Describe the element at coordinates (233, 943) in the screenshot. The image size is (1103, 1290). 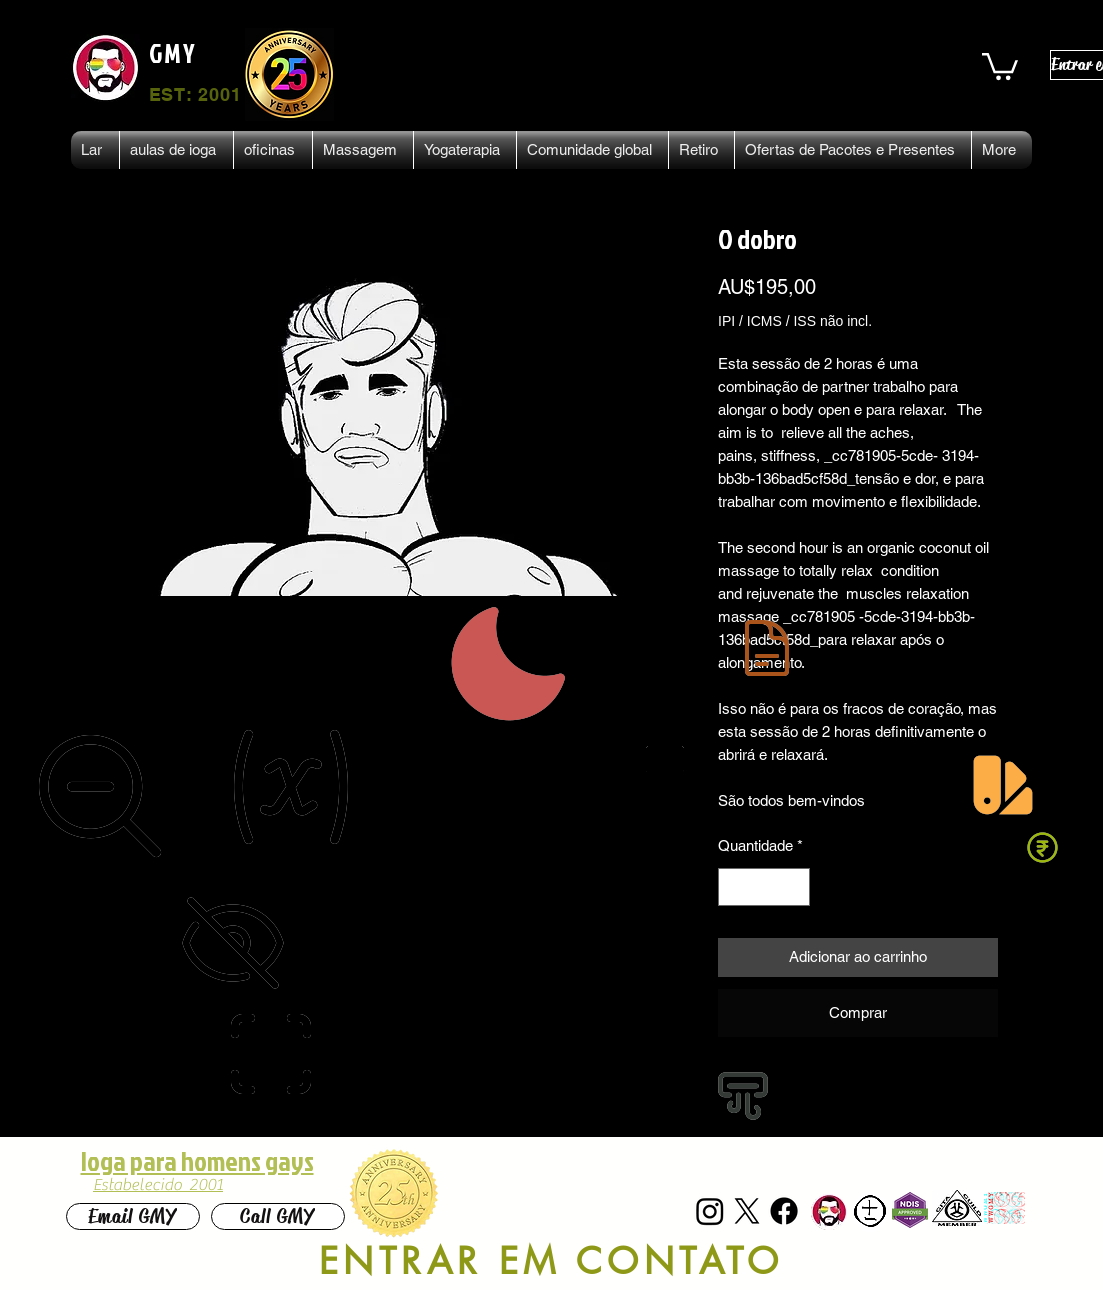
I see `hide password or sensitive content` at that location.